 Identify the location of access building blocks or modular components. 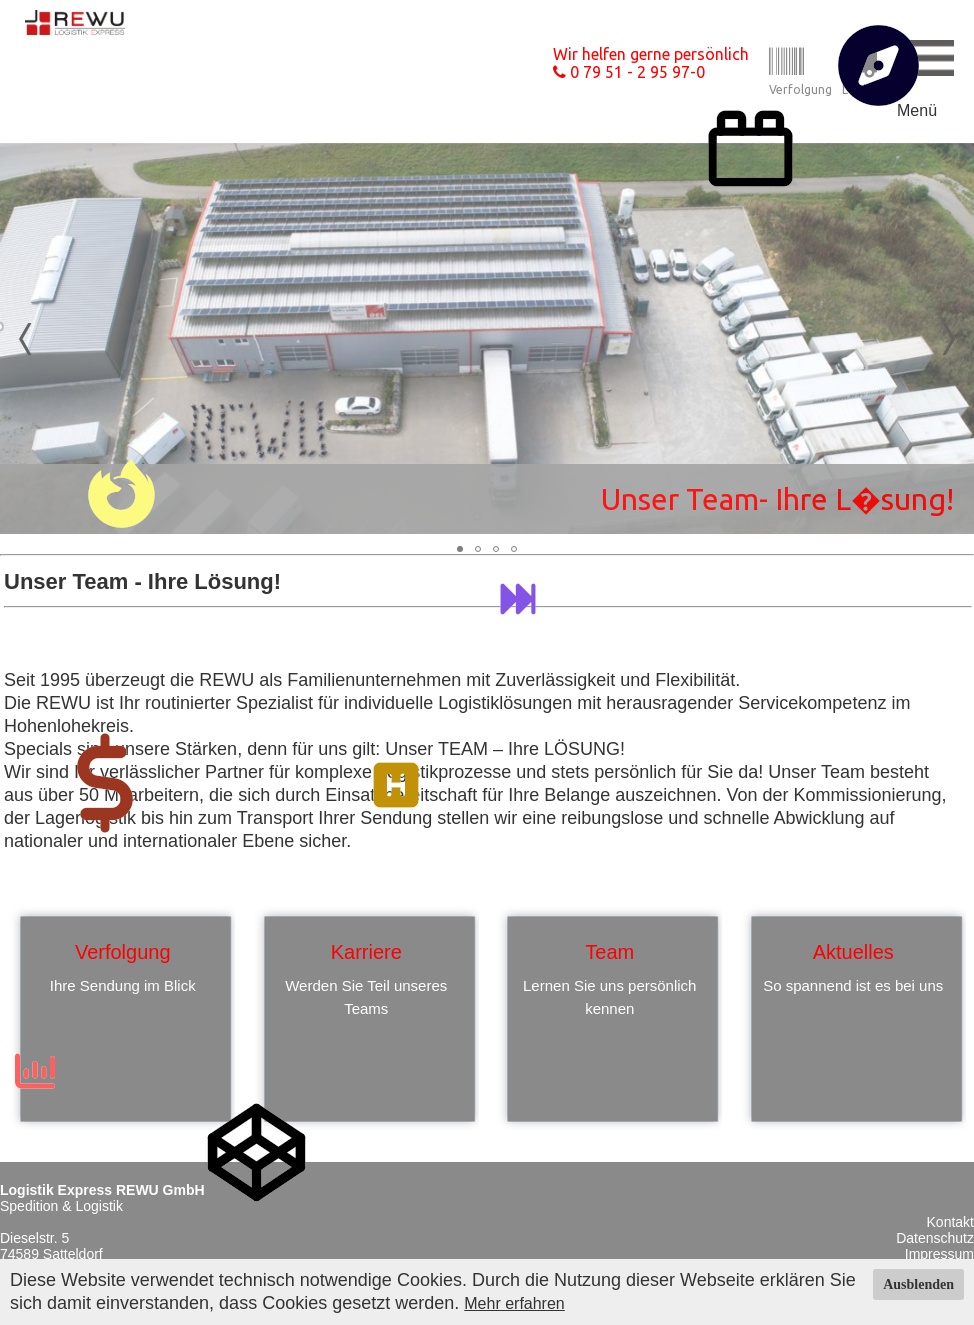
(750, 148).